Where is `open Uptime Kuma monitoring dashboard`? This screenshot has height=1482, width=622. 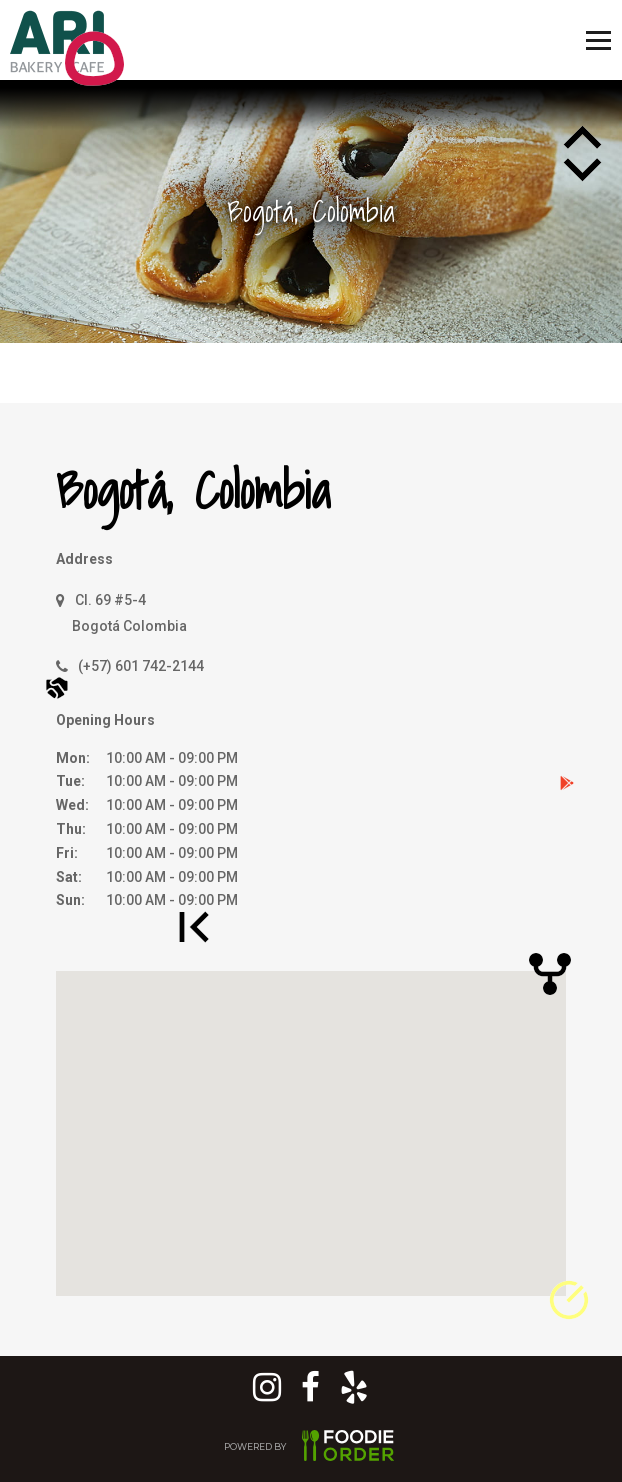
open Uptime Kuma monitoring dashboard is located at coordinates (94, 58).